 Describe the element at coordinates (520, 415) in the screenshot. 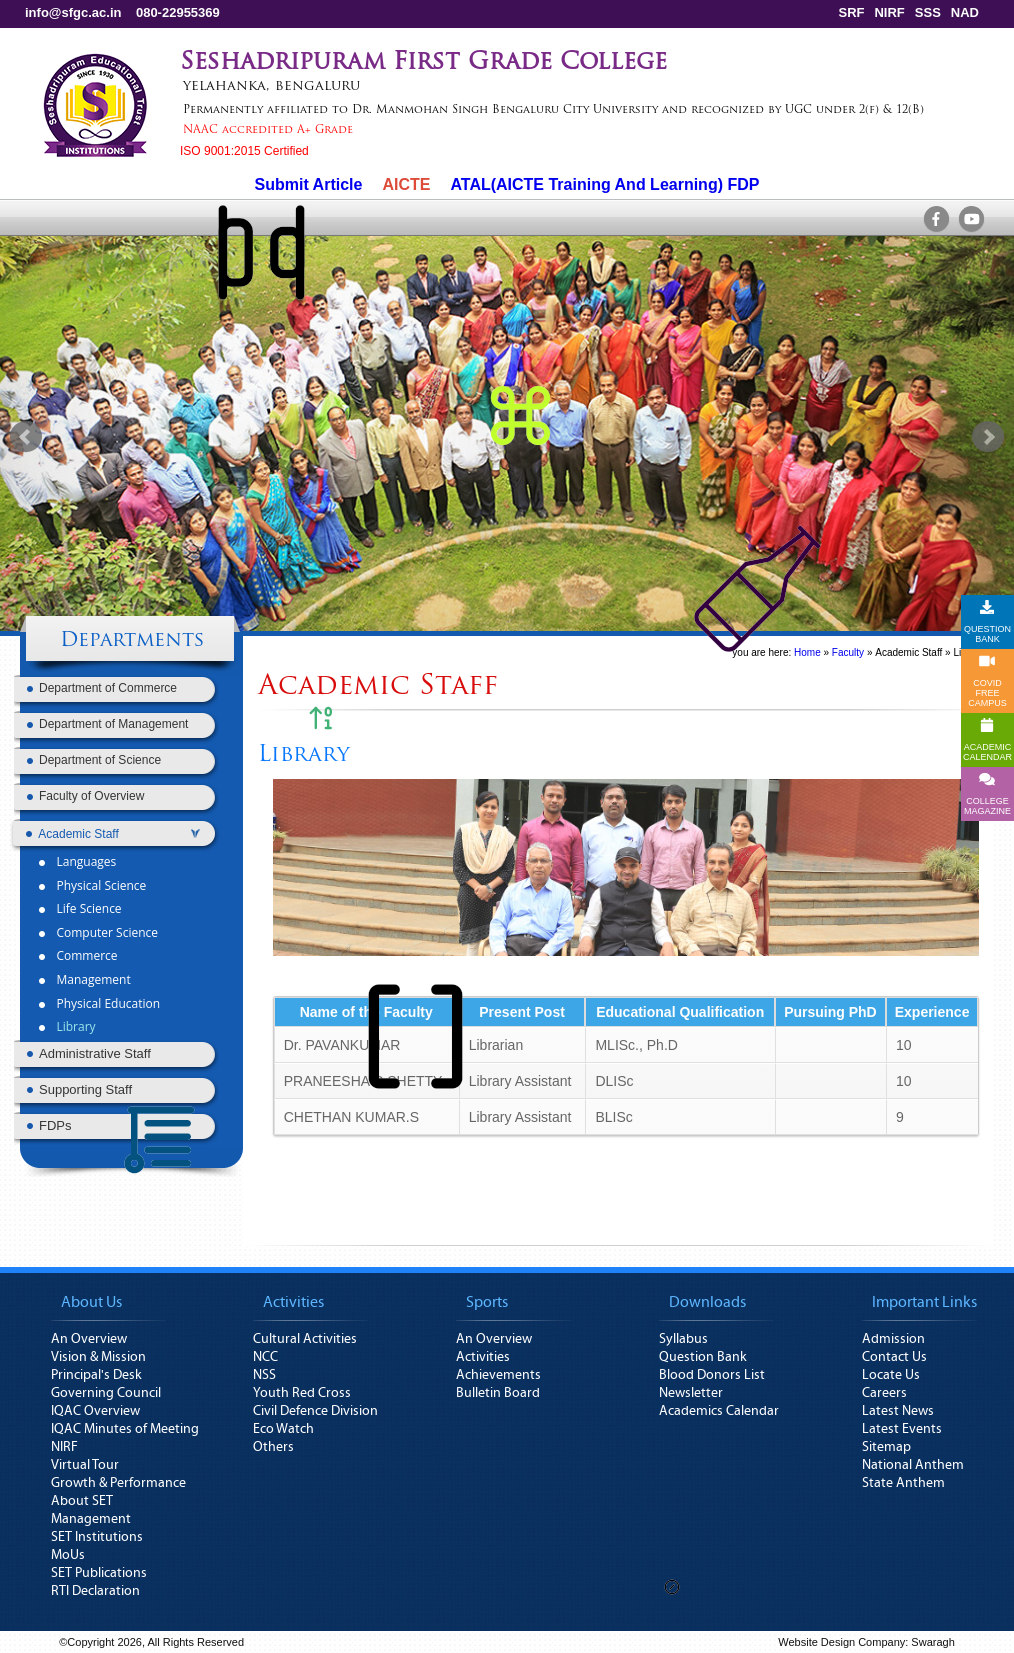

I see `command key modifier for keyboard shortcuts` at that location.